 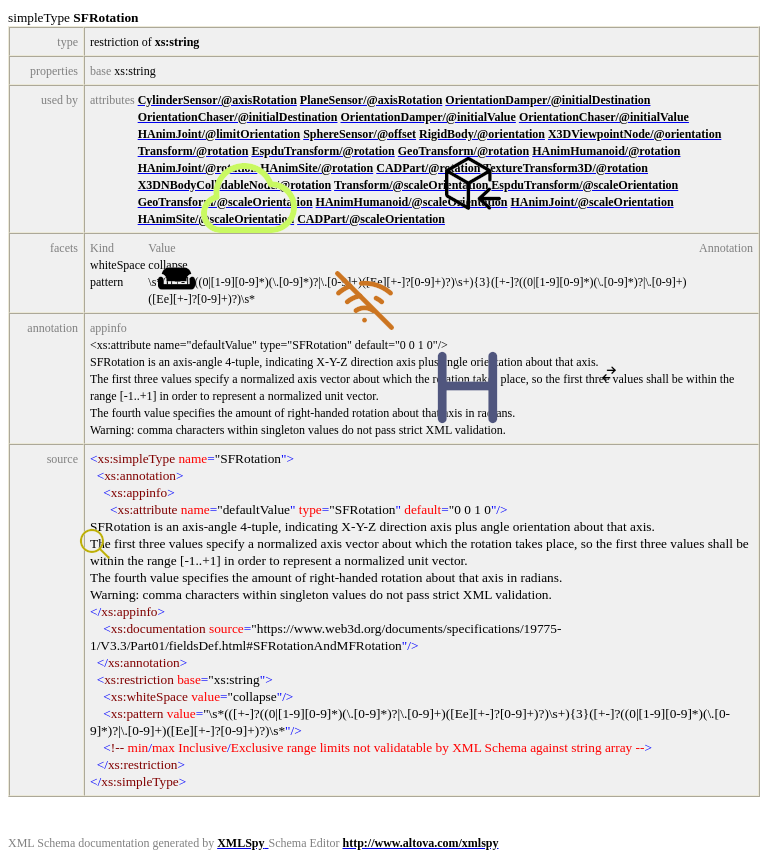 I want to click on search for content or items, so click(x=94, y=543).